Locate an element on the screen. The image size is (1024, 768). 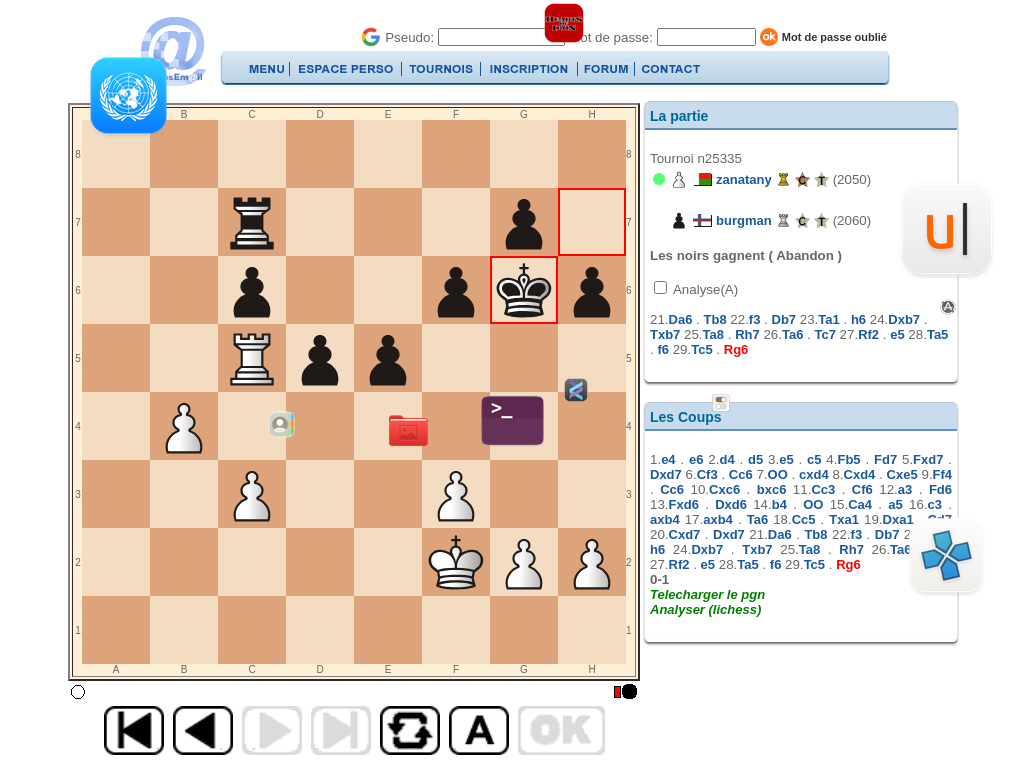
open gnome tweaks settings is located at coordinates (721, 403).